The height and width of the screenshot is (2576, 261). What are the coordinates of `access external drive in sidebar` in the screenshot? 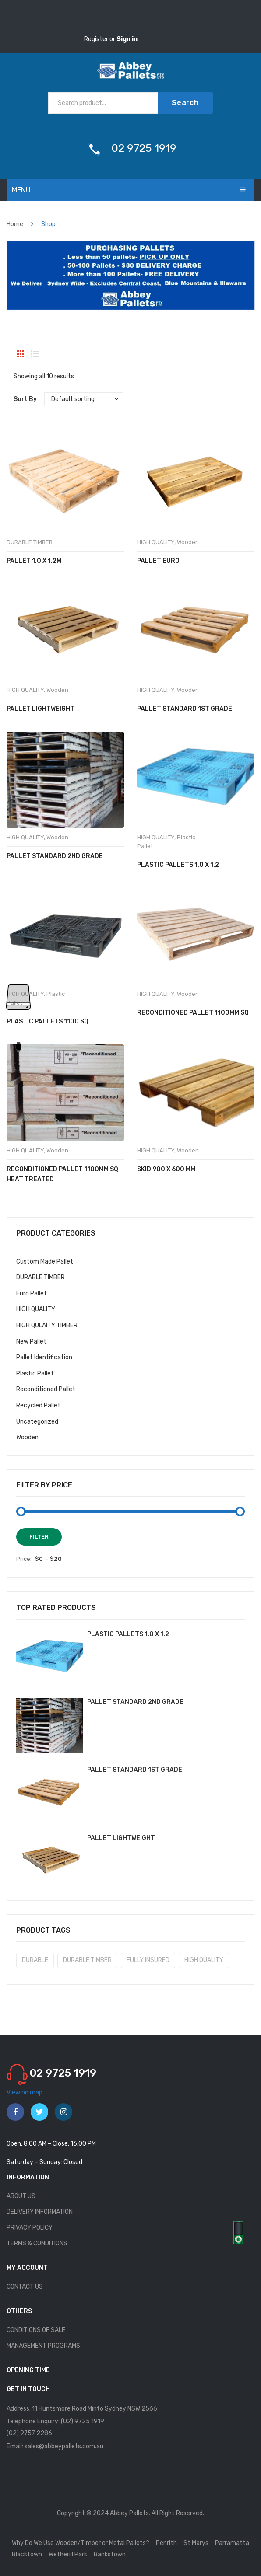 It's located at (18, 997).